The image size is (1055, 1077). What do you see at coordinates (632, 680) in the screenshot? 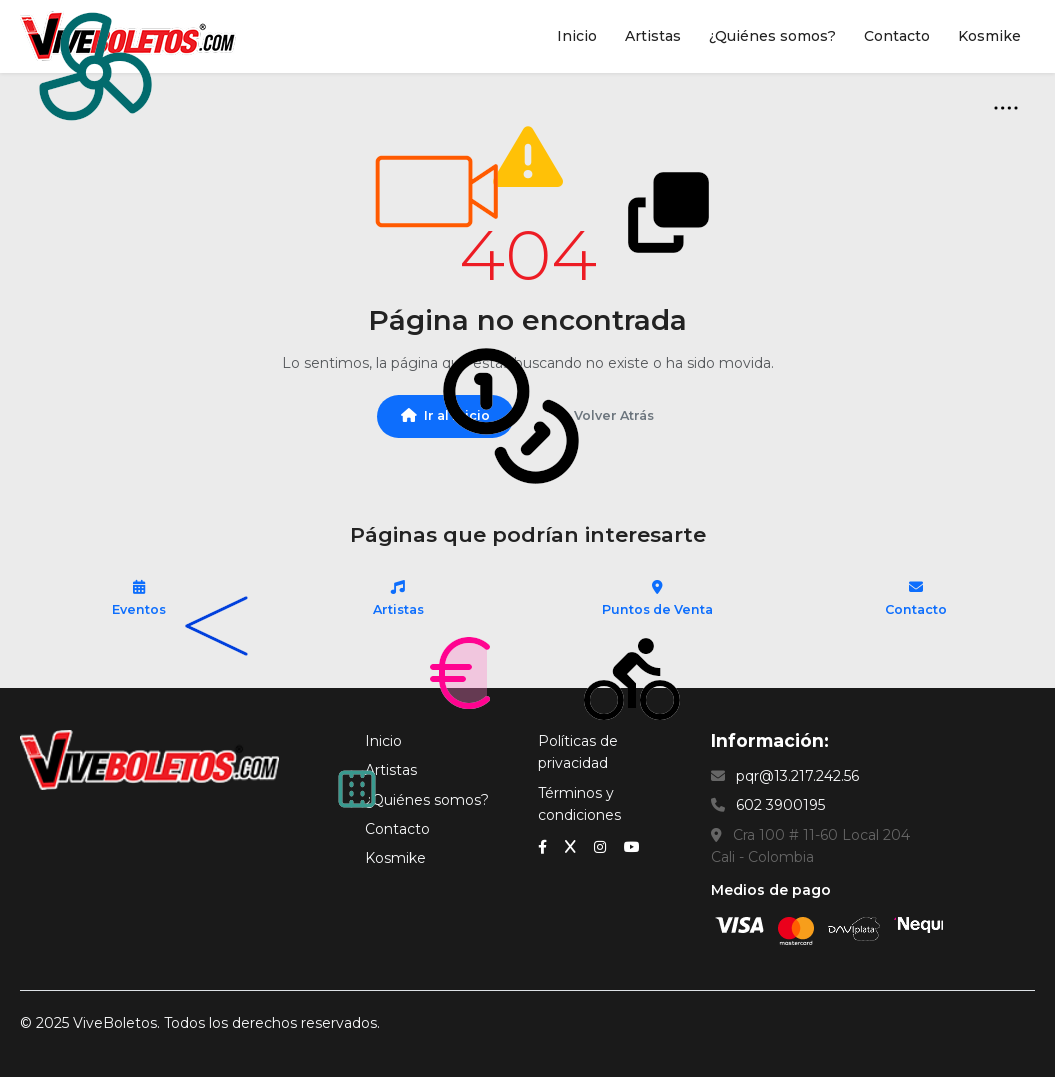
I see `get cycling directions` at bounding box center [632, 680].